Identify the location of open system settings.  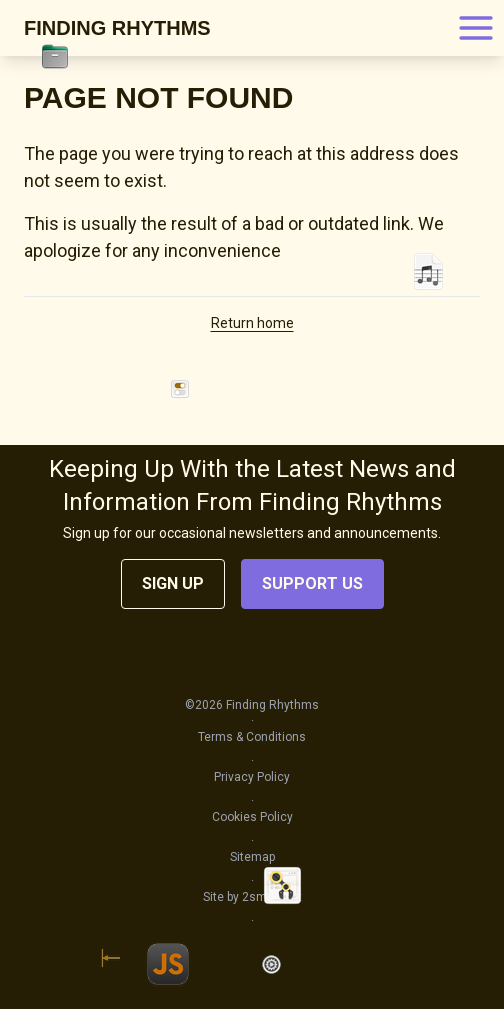
(271, 964).